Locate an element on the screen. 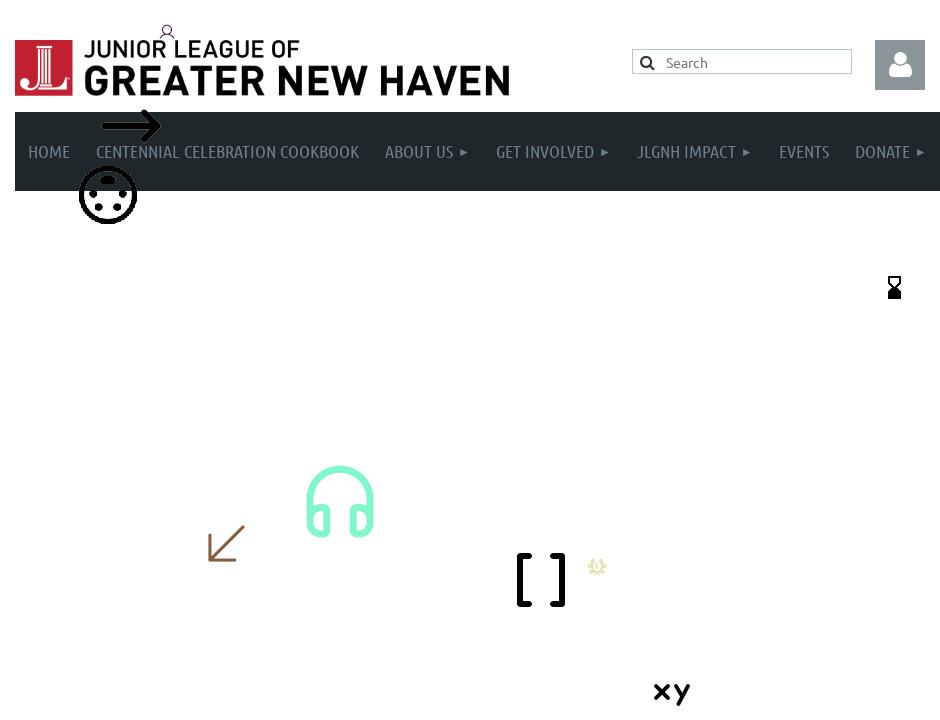  navigate to the bottom-left or previous item is located at coordinates (226, 543).